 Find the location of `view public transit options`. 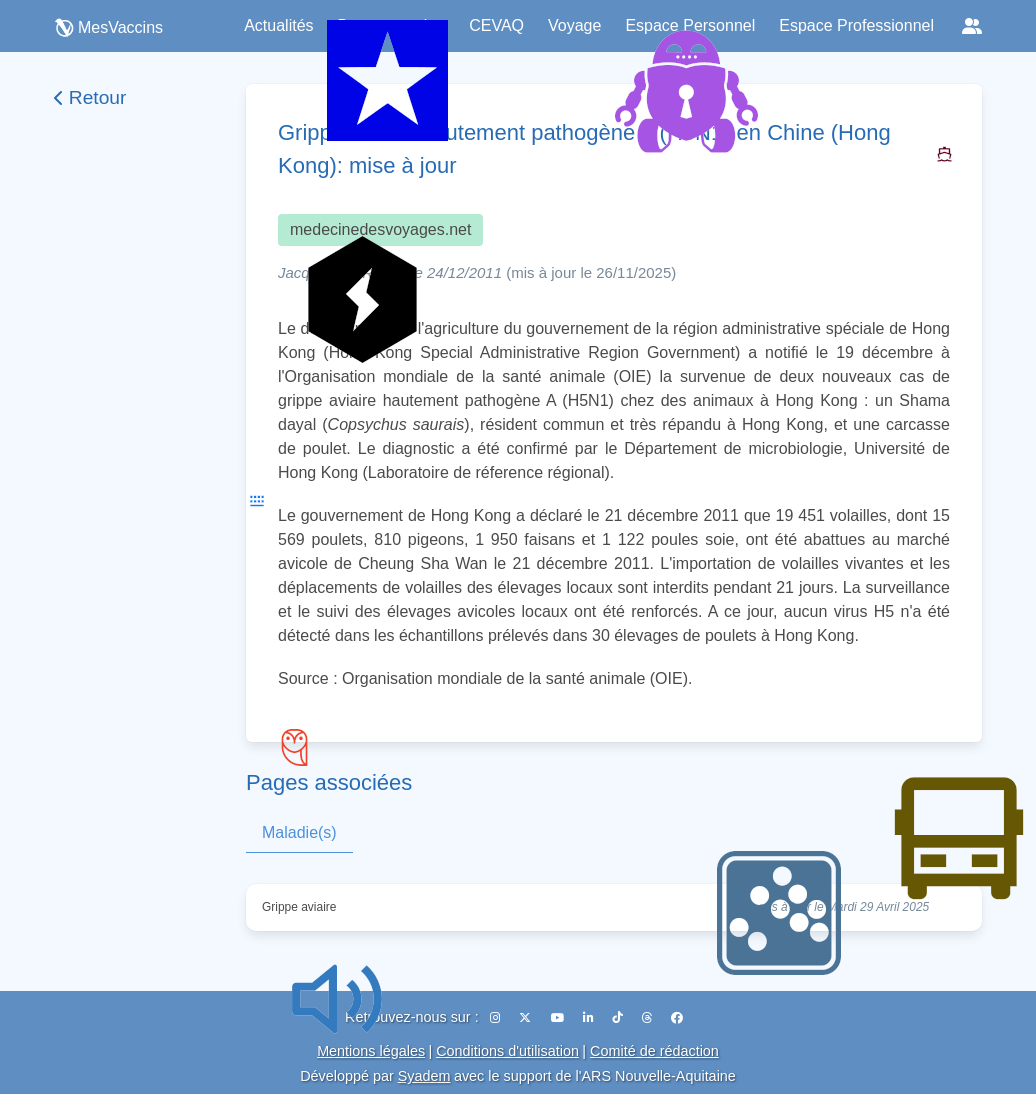

view public transit options is located at coordinates (959, 835).